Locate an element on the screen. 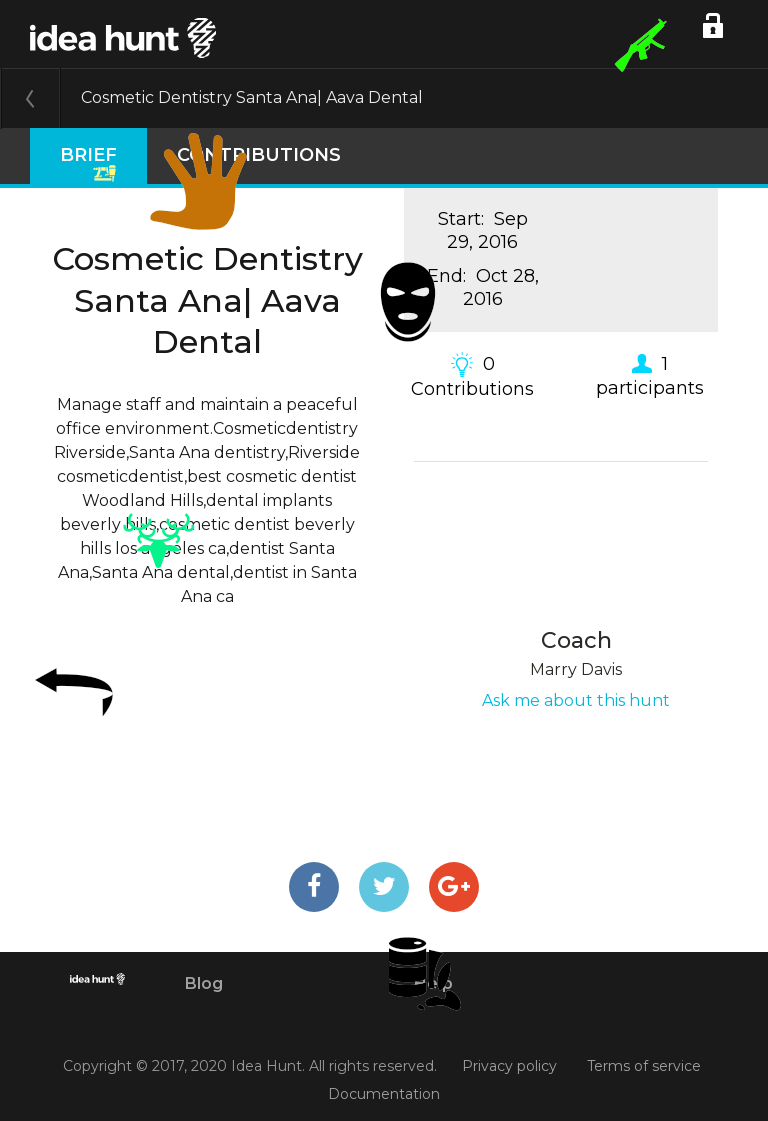  swipe left gesture indicator is located at coordinates (72, 689).